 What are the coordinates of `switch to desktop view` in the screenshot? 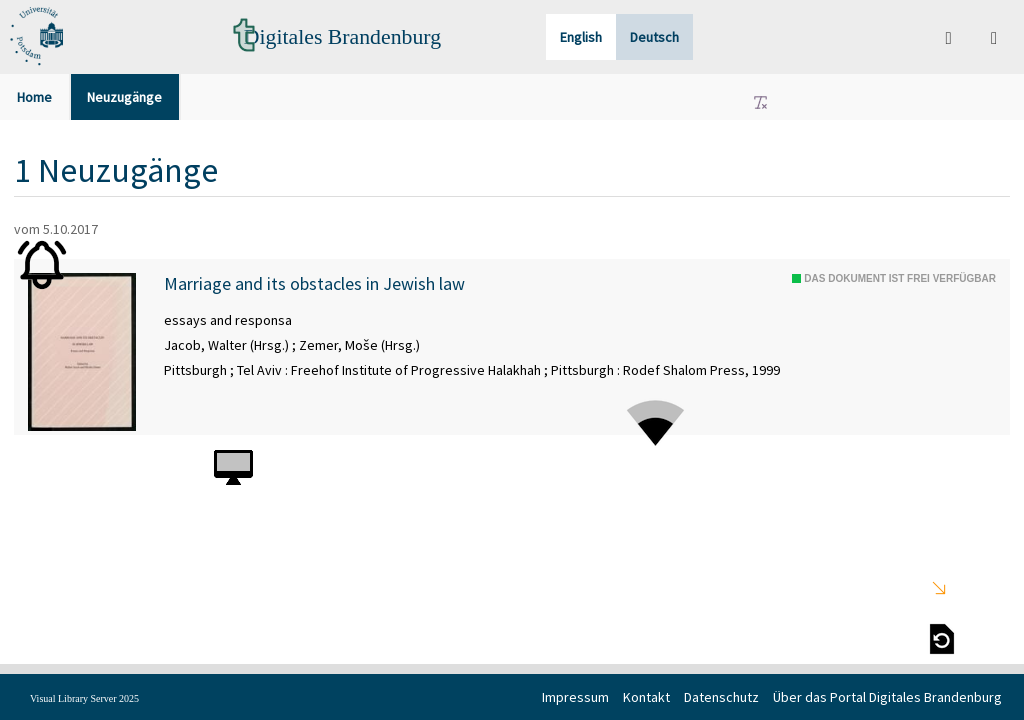 It's located at (233, 467).